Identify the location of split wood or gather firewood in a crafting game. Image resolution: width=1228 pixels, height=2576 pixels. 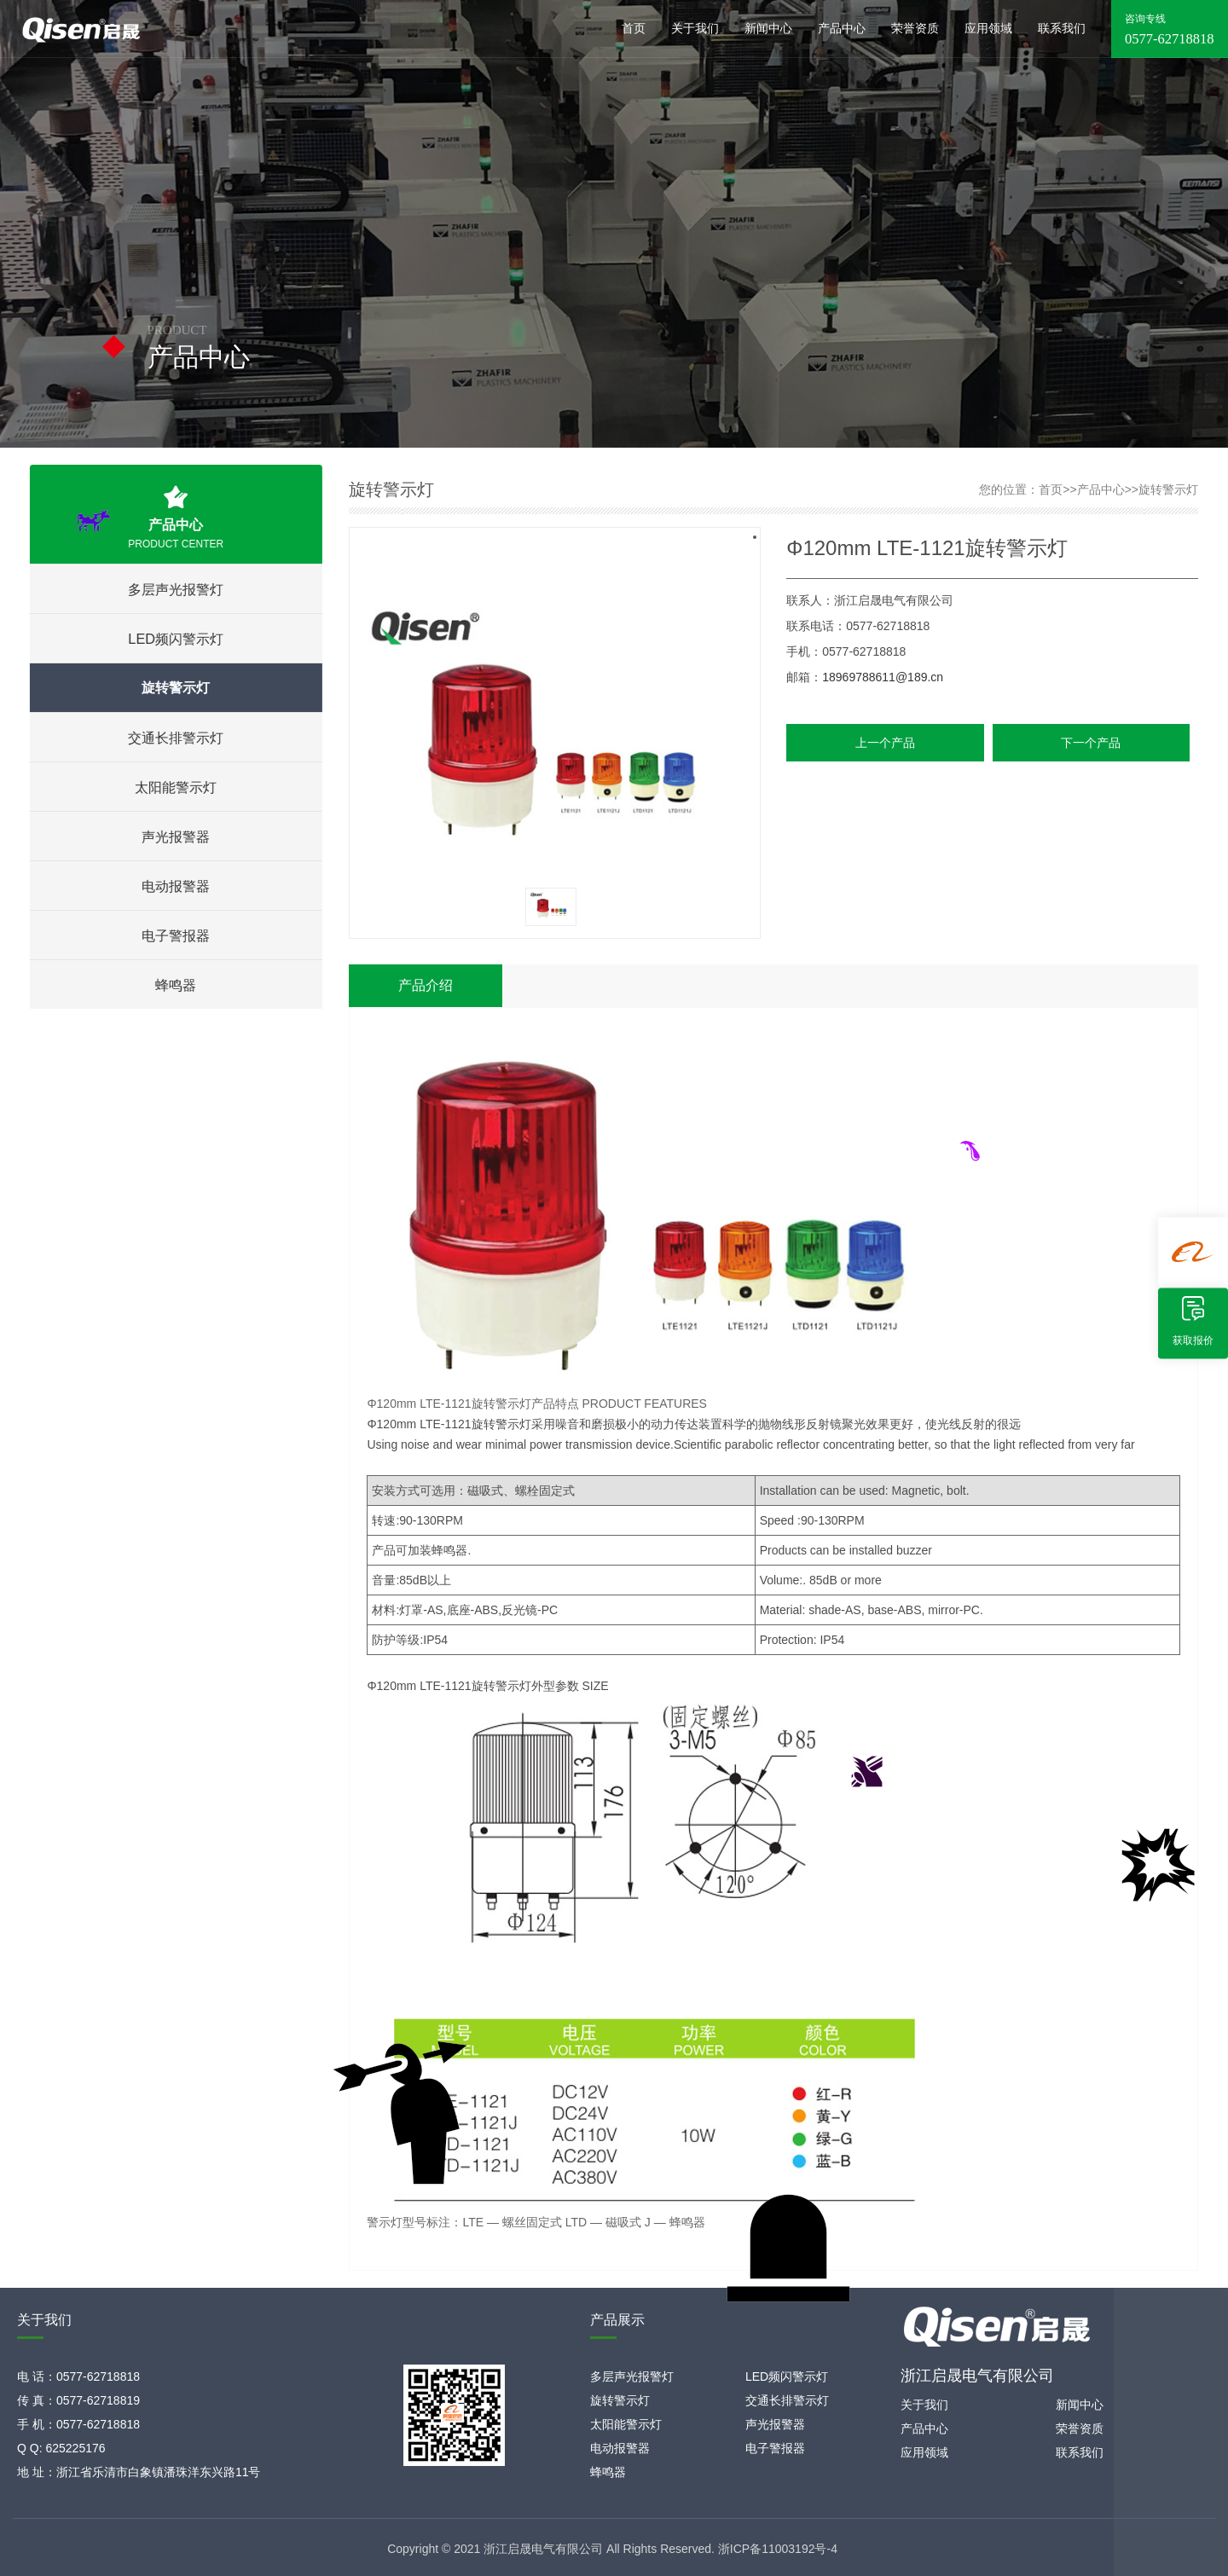
(866, 1771).